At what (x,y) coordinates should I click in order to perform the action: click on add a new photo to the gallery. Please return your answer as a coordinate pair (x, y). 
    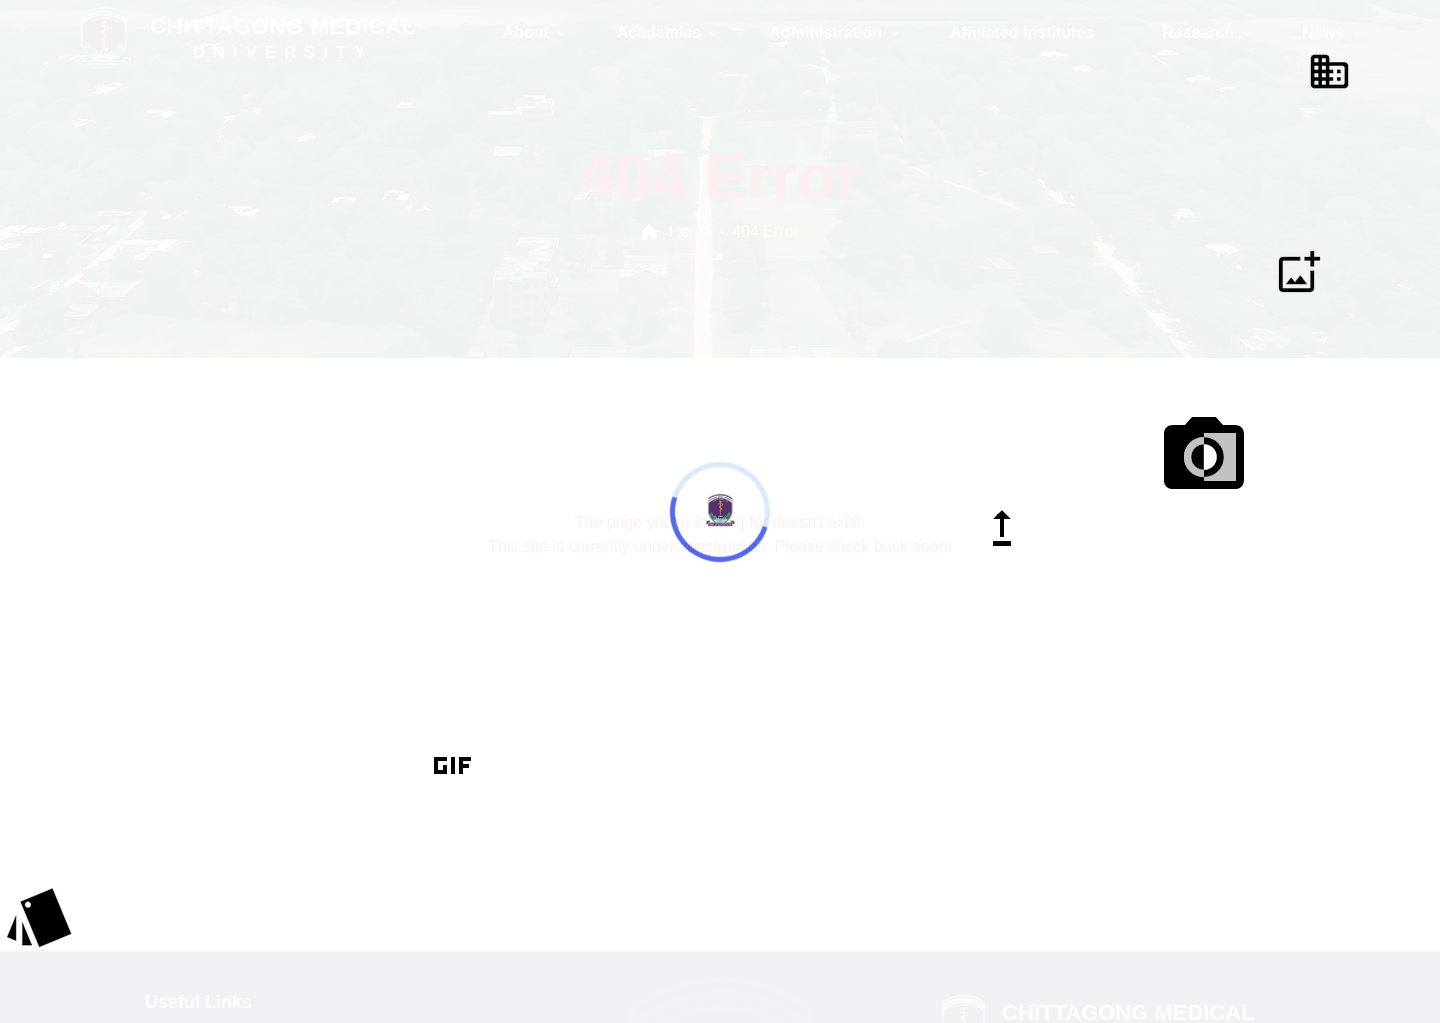
    Looking at the image, I should click on (1298, 272).